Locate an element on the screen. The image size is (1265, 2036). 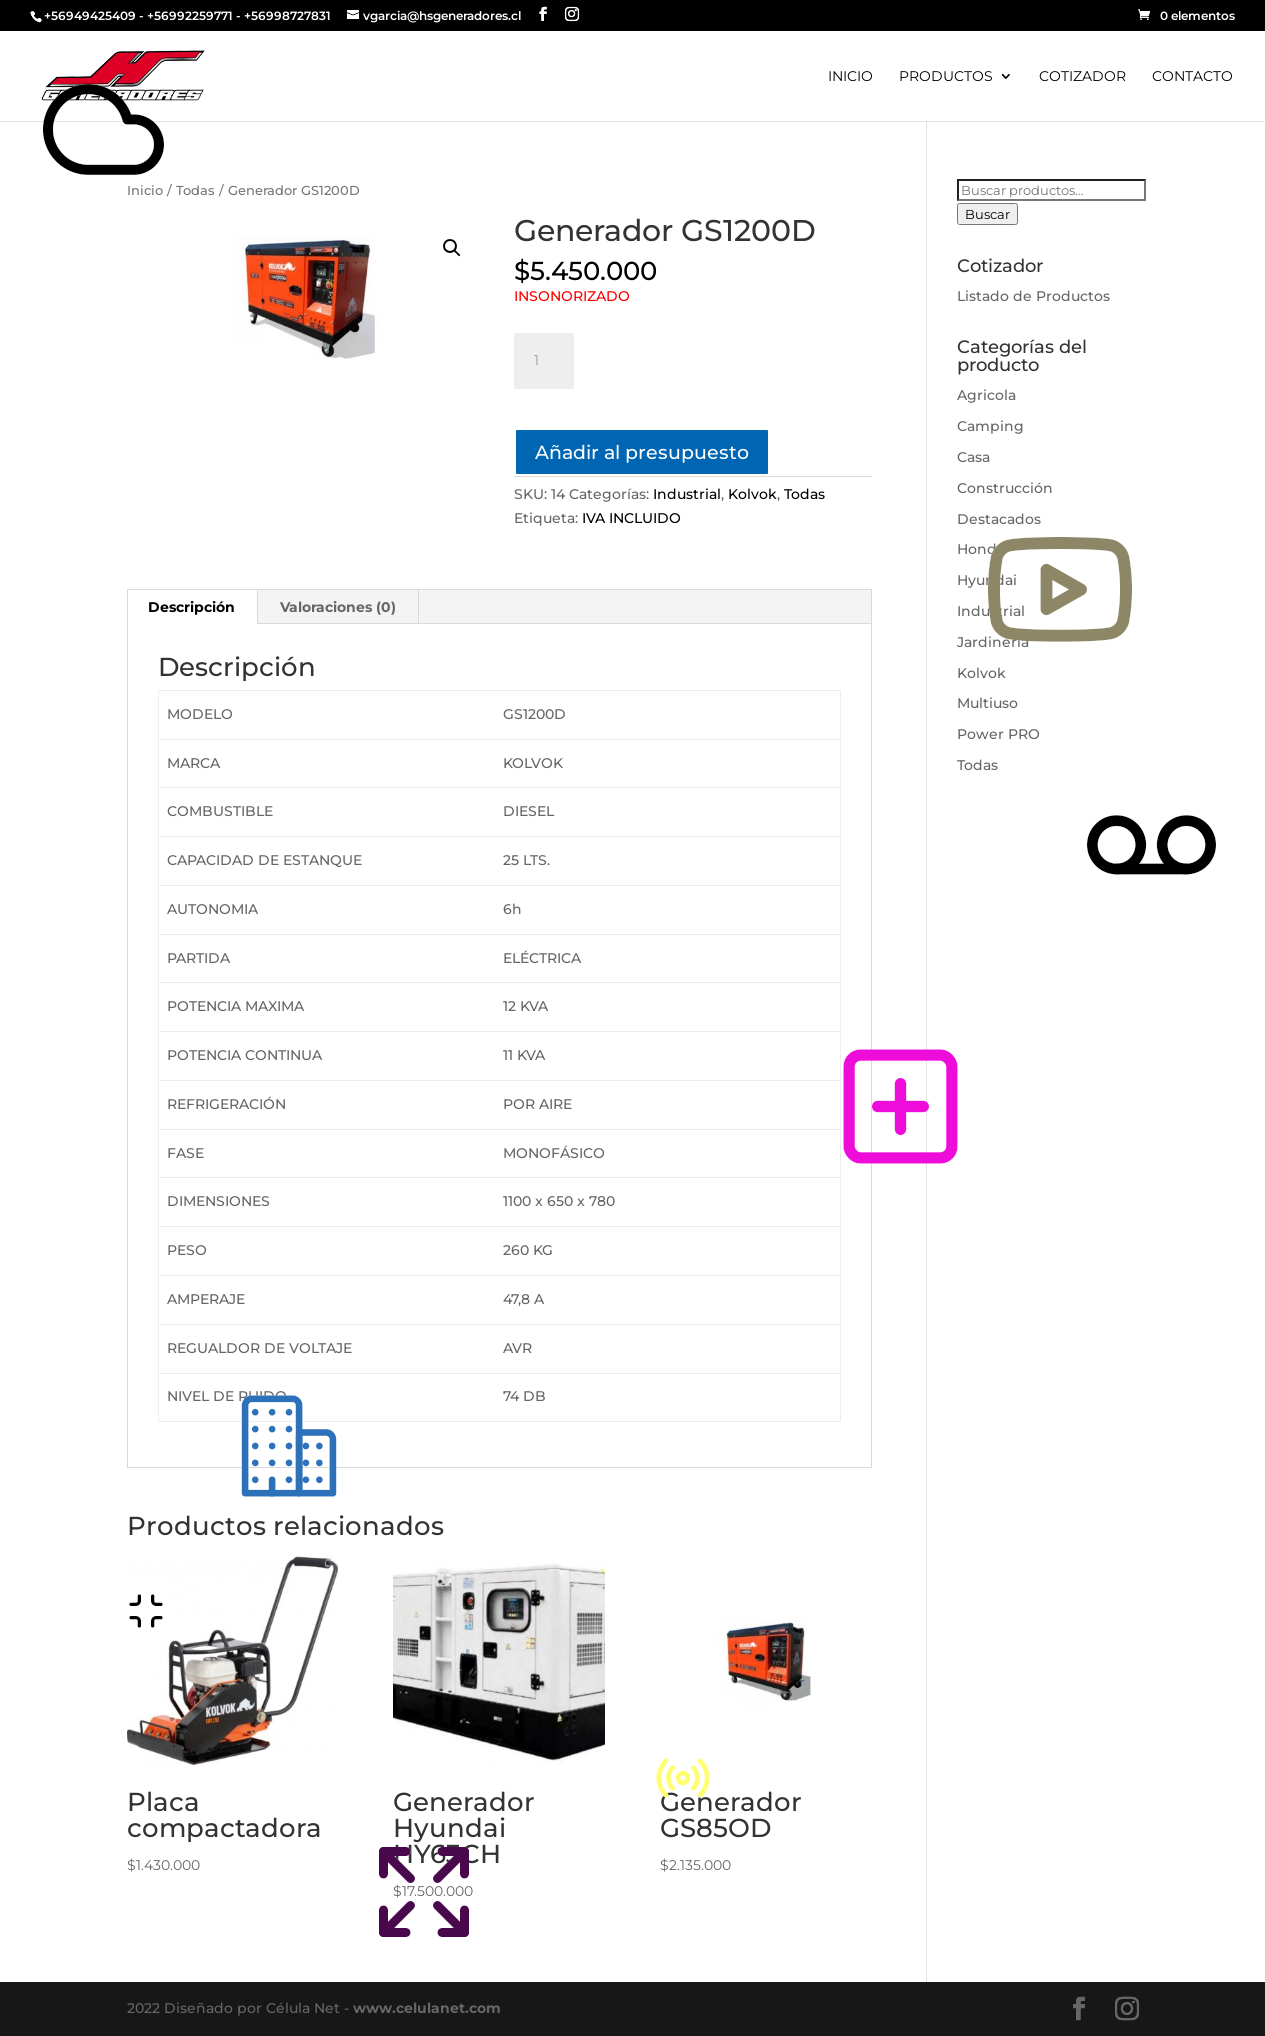
expand to fullscreen mode is located at coordinates (424, 1892).